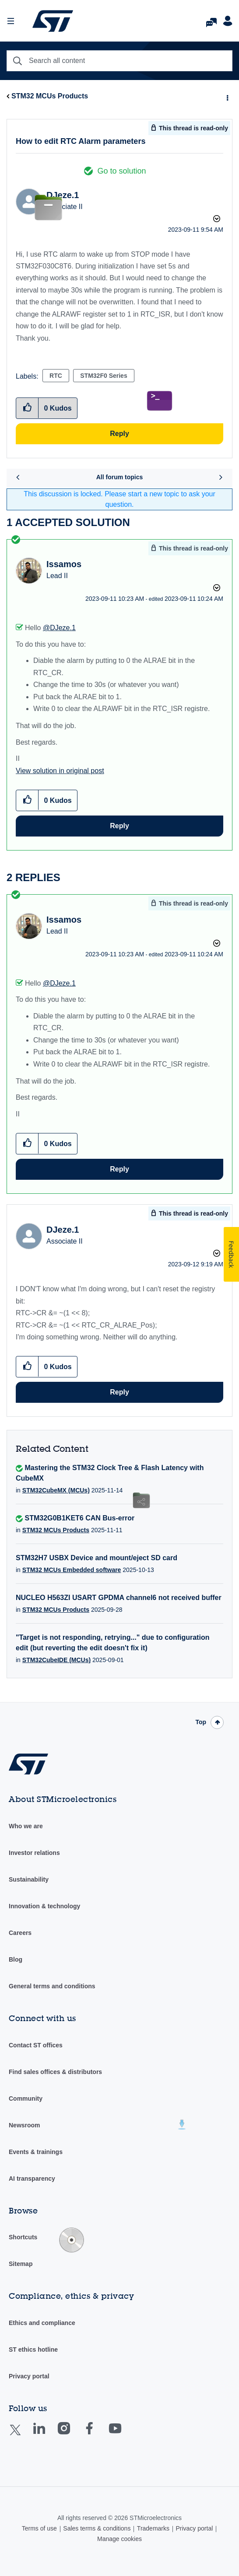 This screenshot has width=239, height=2576. I want to click on indicates a DVD-RW drive or rewritable disc device, so click(71, 2240).